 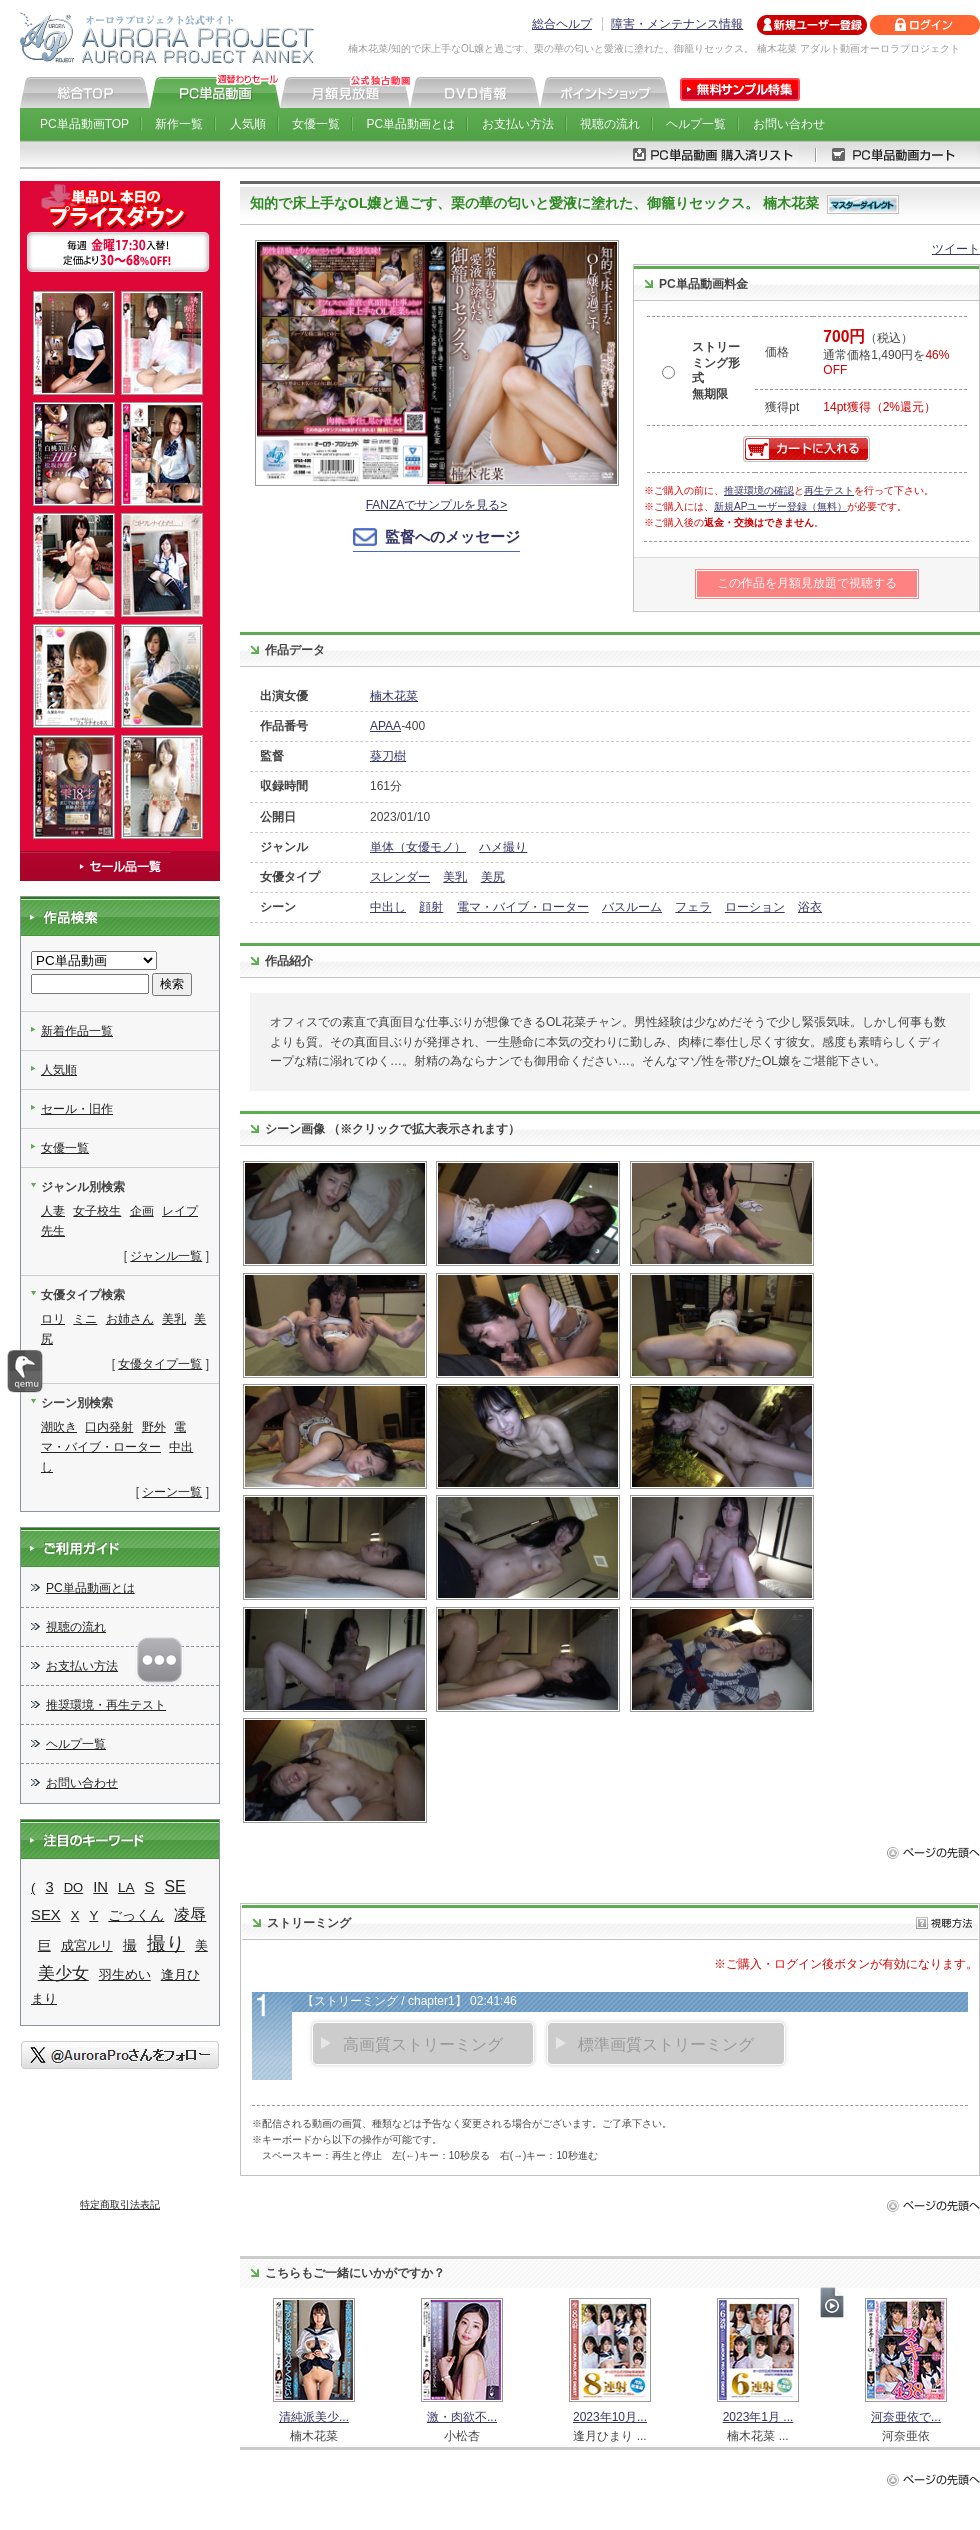 What do you see at coordinates (25, 1371) in the screenshot?
I see `qemu virtual disk image file` at bounding box center [25, 1371].